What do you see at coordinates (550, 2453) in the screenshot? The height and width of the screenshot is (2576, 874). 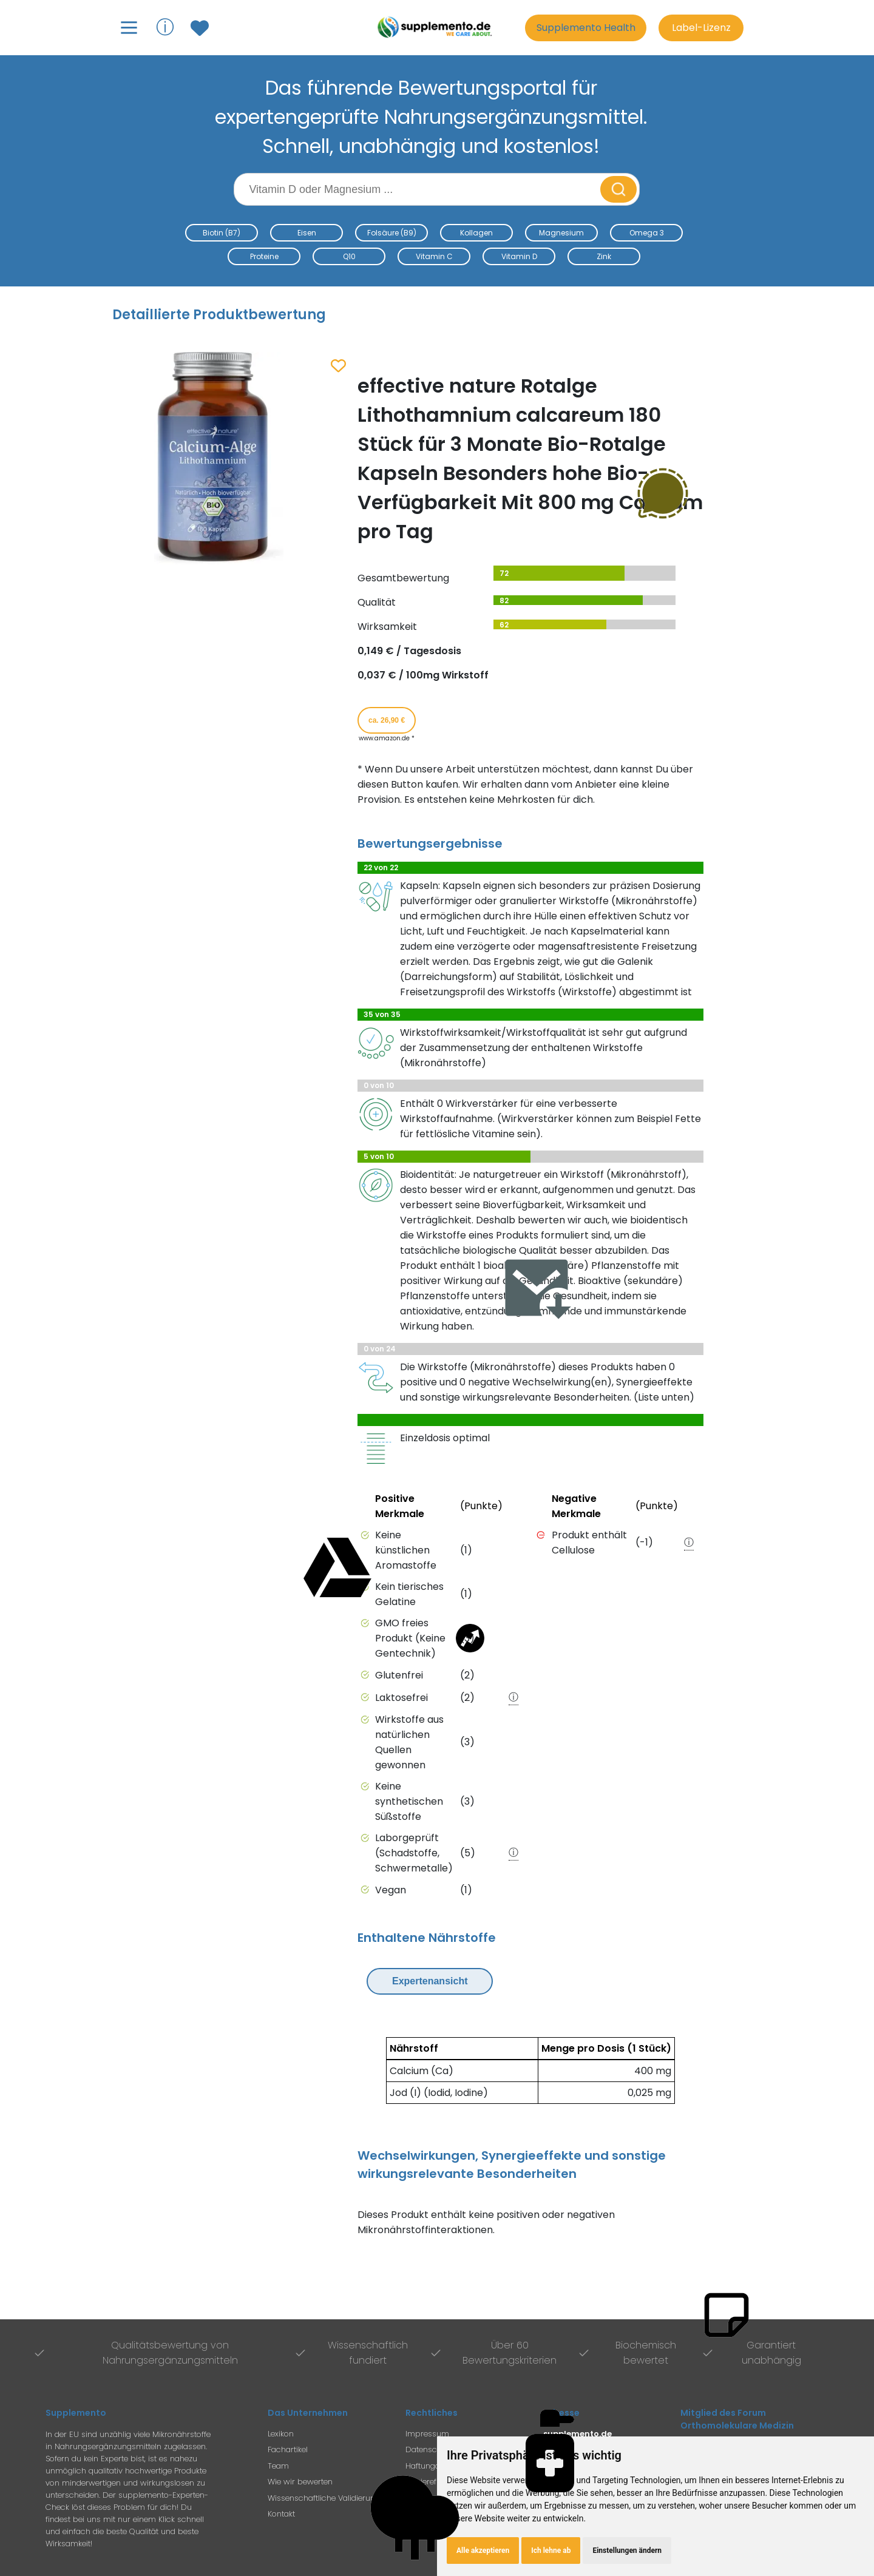 I see `access medical supplies or first aid resources` at bounding box center [550, 2453].